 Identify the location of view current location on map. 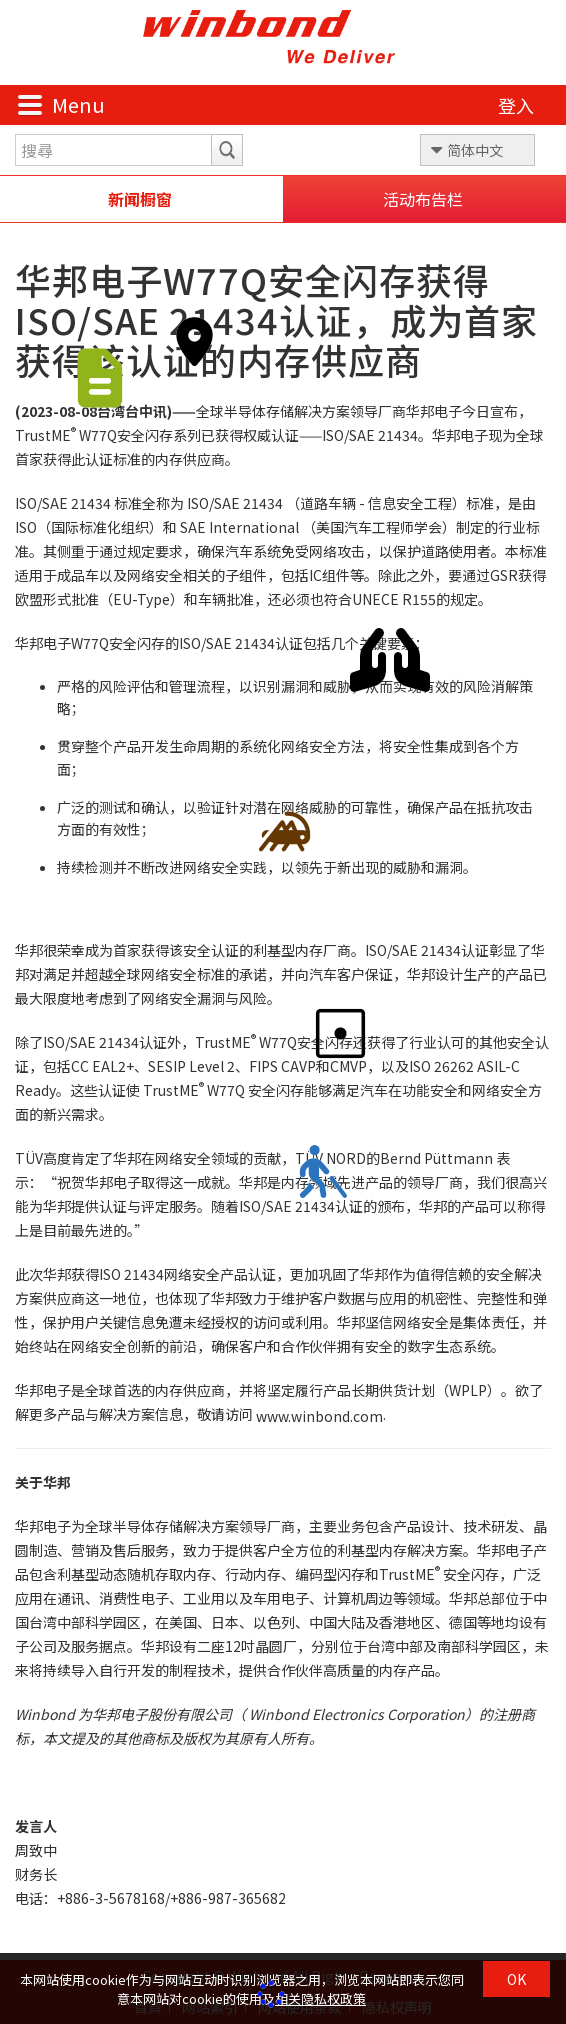
(194, 341).